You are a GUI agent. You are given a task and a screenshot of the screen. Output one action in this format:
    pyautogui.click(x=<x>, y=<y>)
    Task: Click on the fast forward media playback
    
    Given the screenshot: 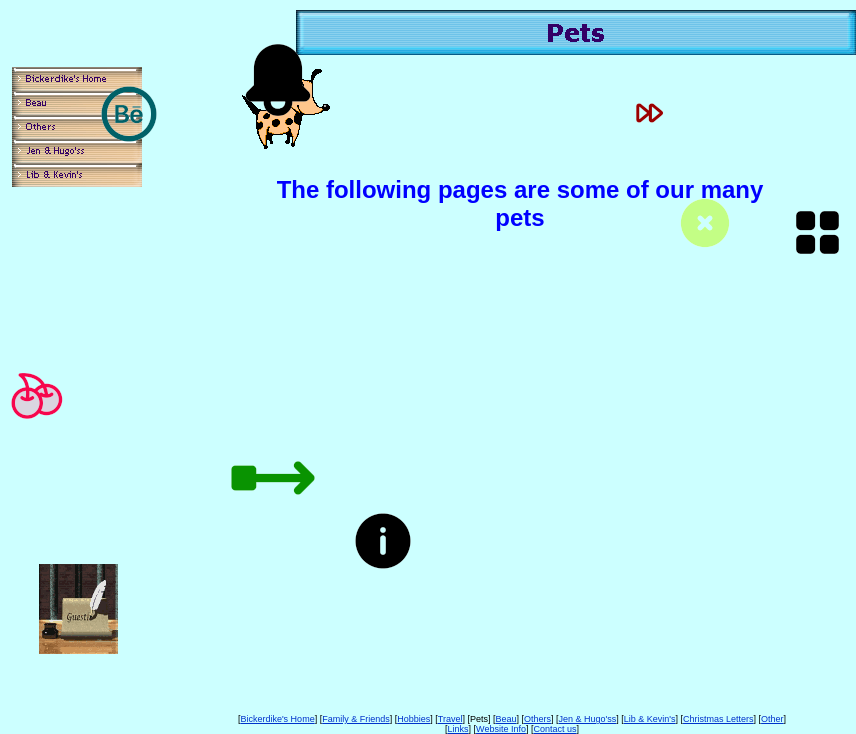 What is the action you would take?
    pyautogui.click(x=648, y=113)
    